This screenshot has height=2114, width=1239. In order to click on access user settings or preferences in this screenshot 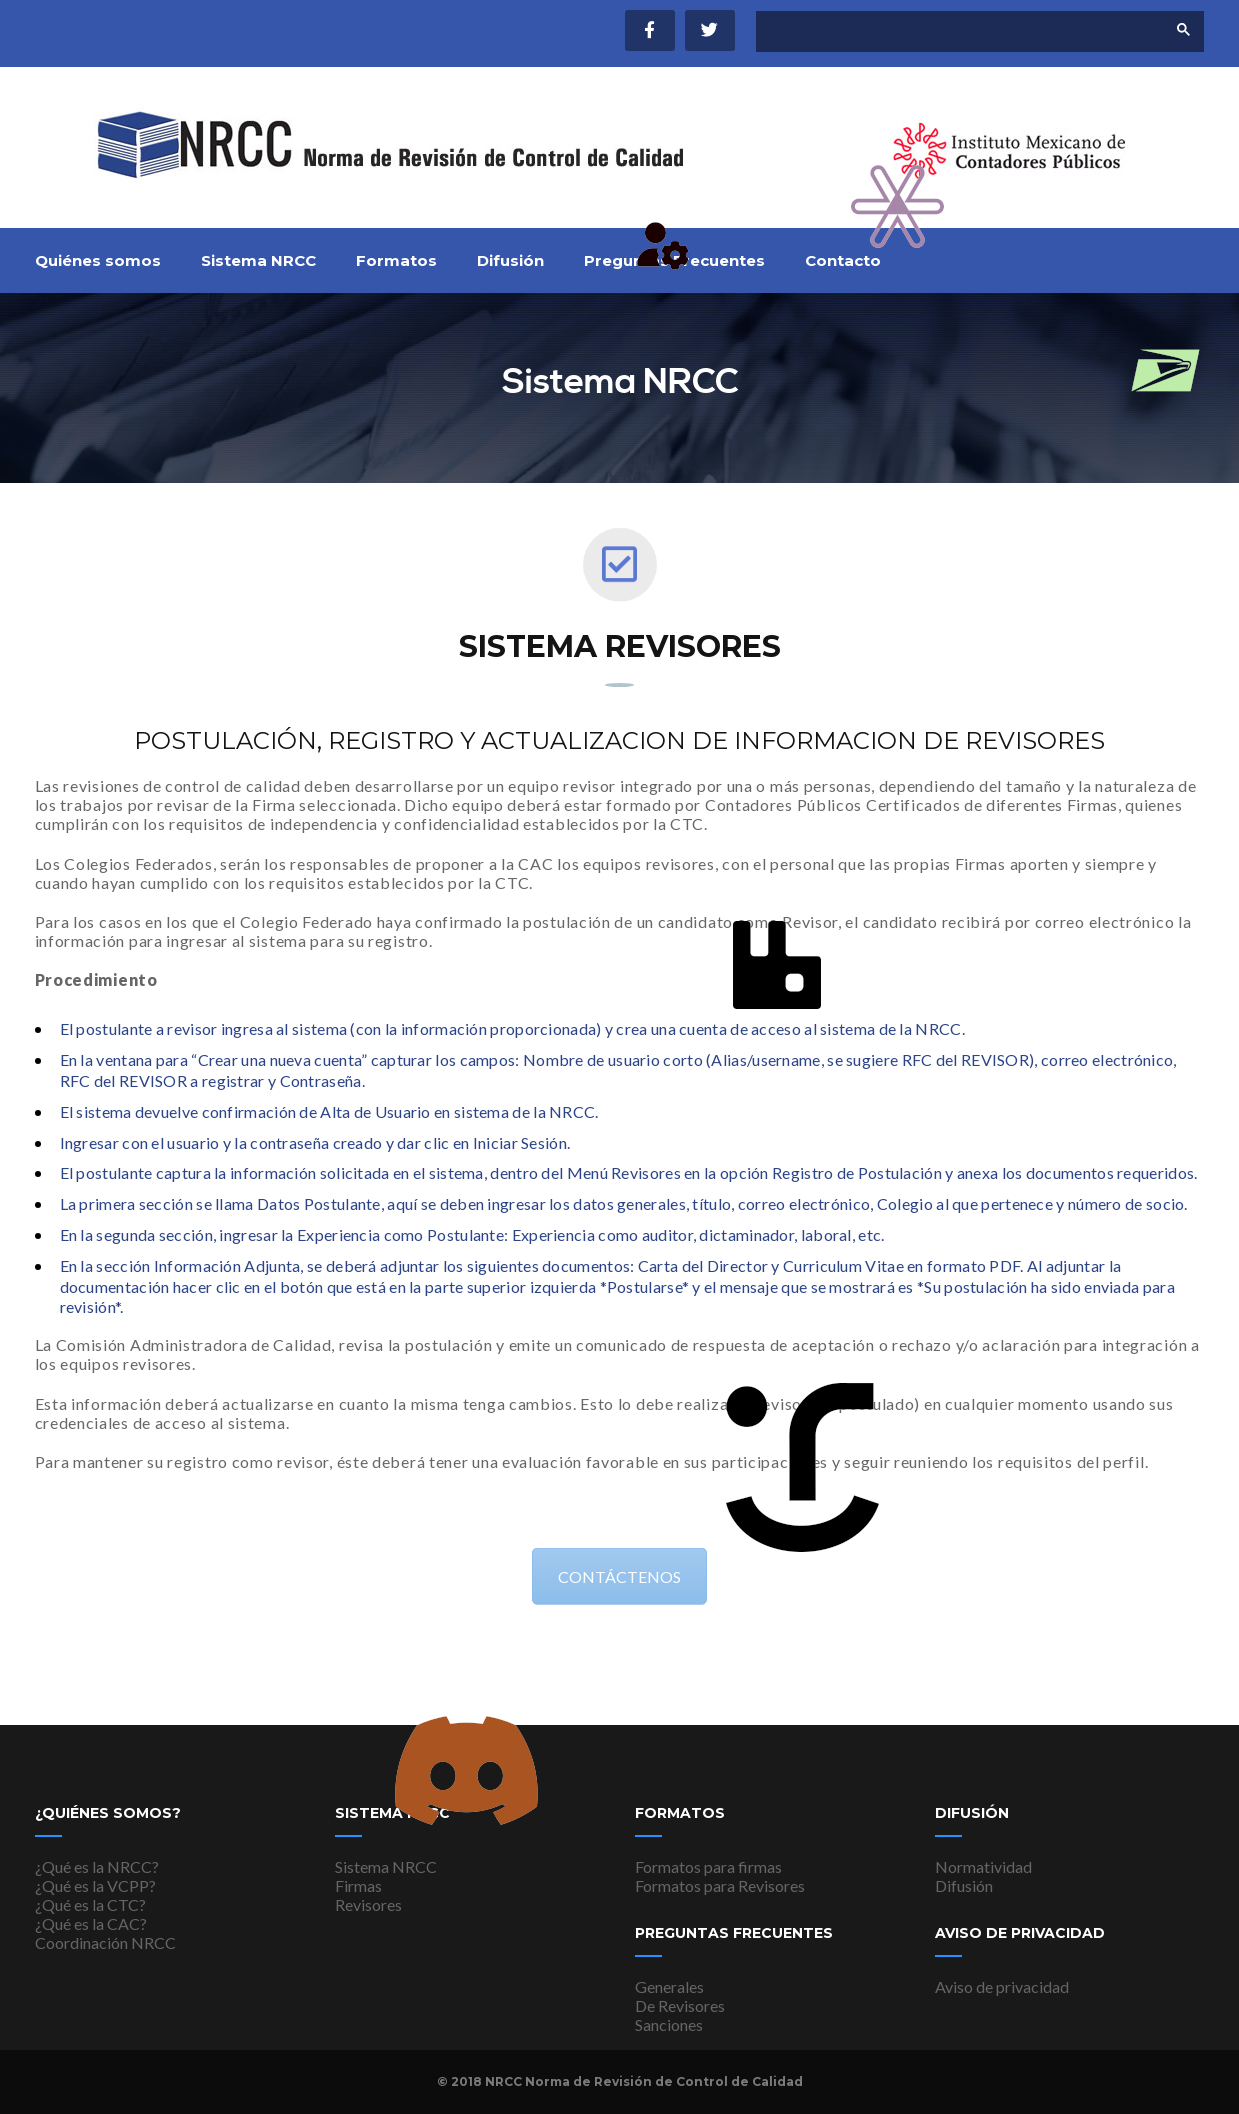, I will do `click(661, 244)`.